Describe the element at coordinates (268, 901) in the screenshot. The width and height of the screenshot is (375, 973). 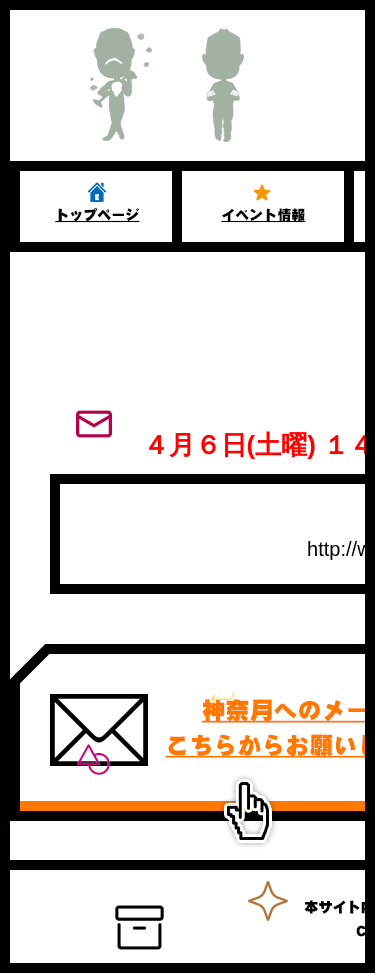
I see `indicates AI-generated or enhanced content` at that location.